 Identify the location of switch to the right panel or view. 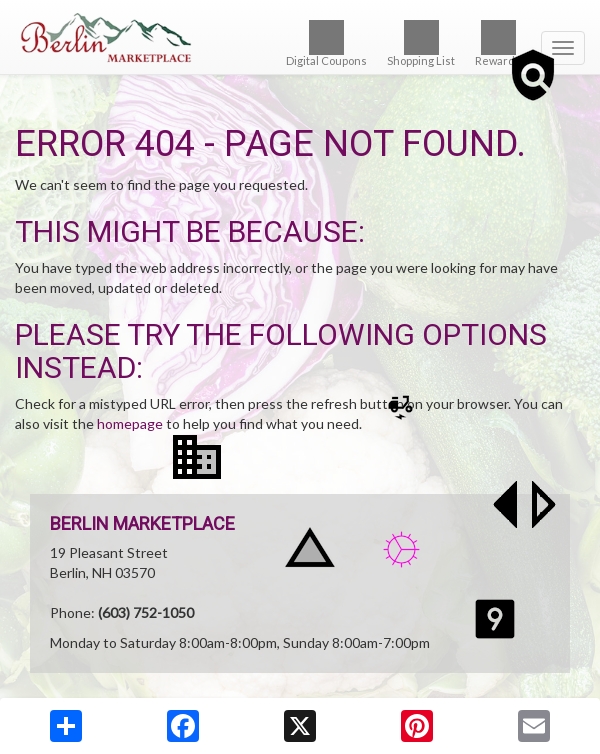
(524, 504).